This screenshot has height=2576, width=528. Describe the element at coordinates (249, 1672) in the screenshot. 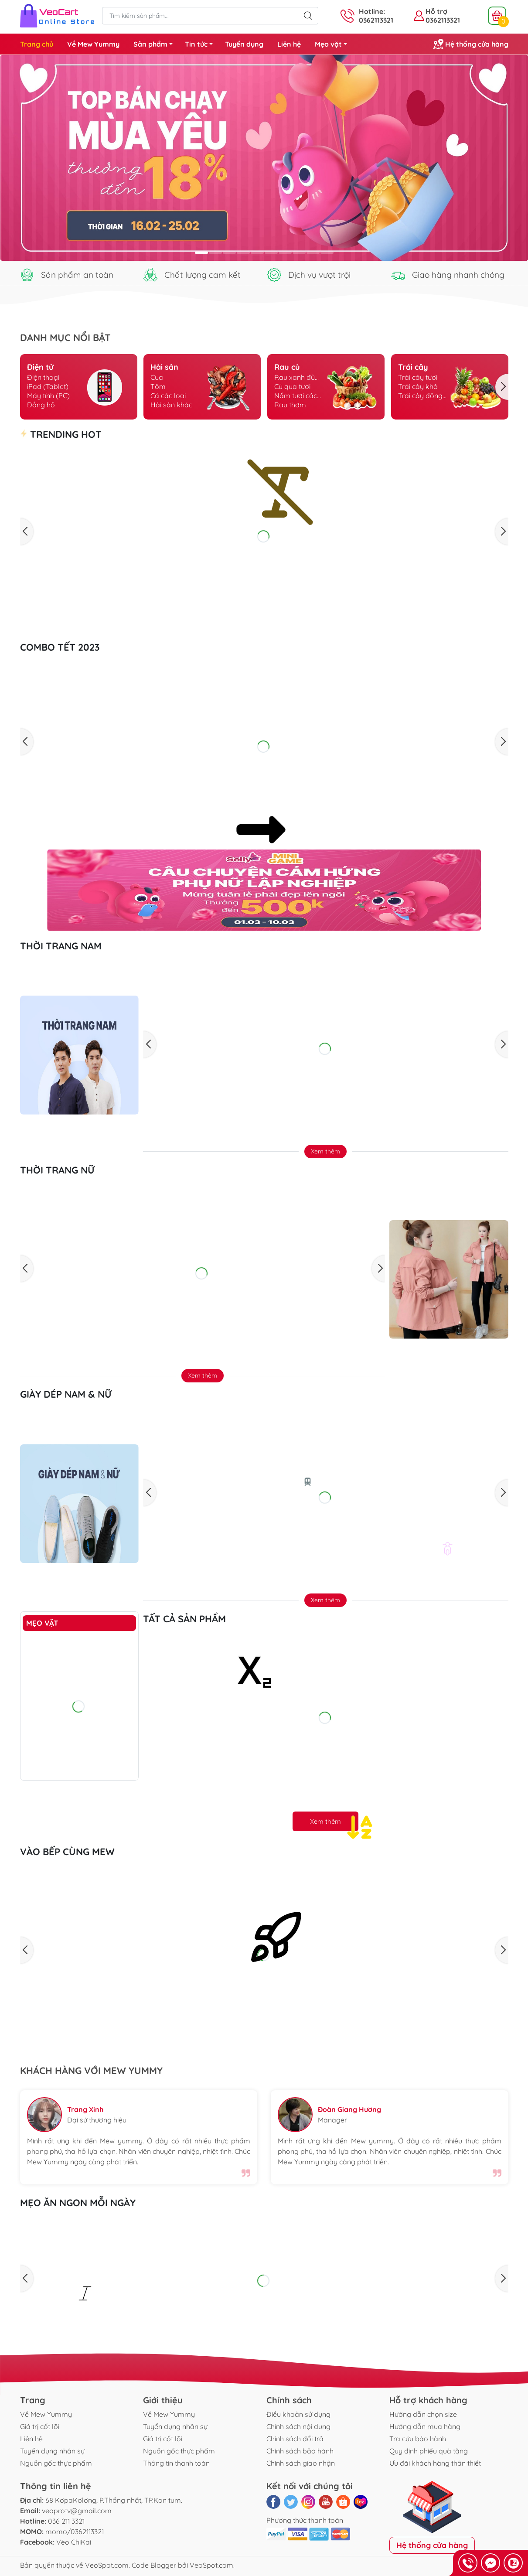

I see `format text as subscript` at that location.